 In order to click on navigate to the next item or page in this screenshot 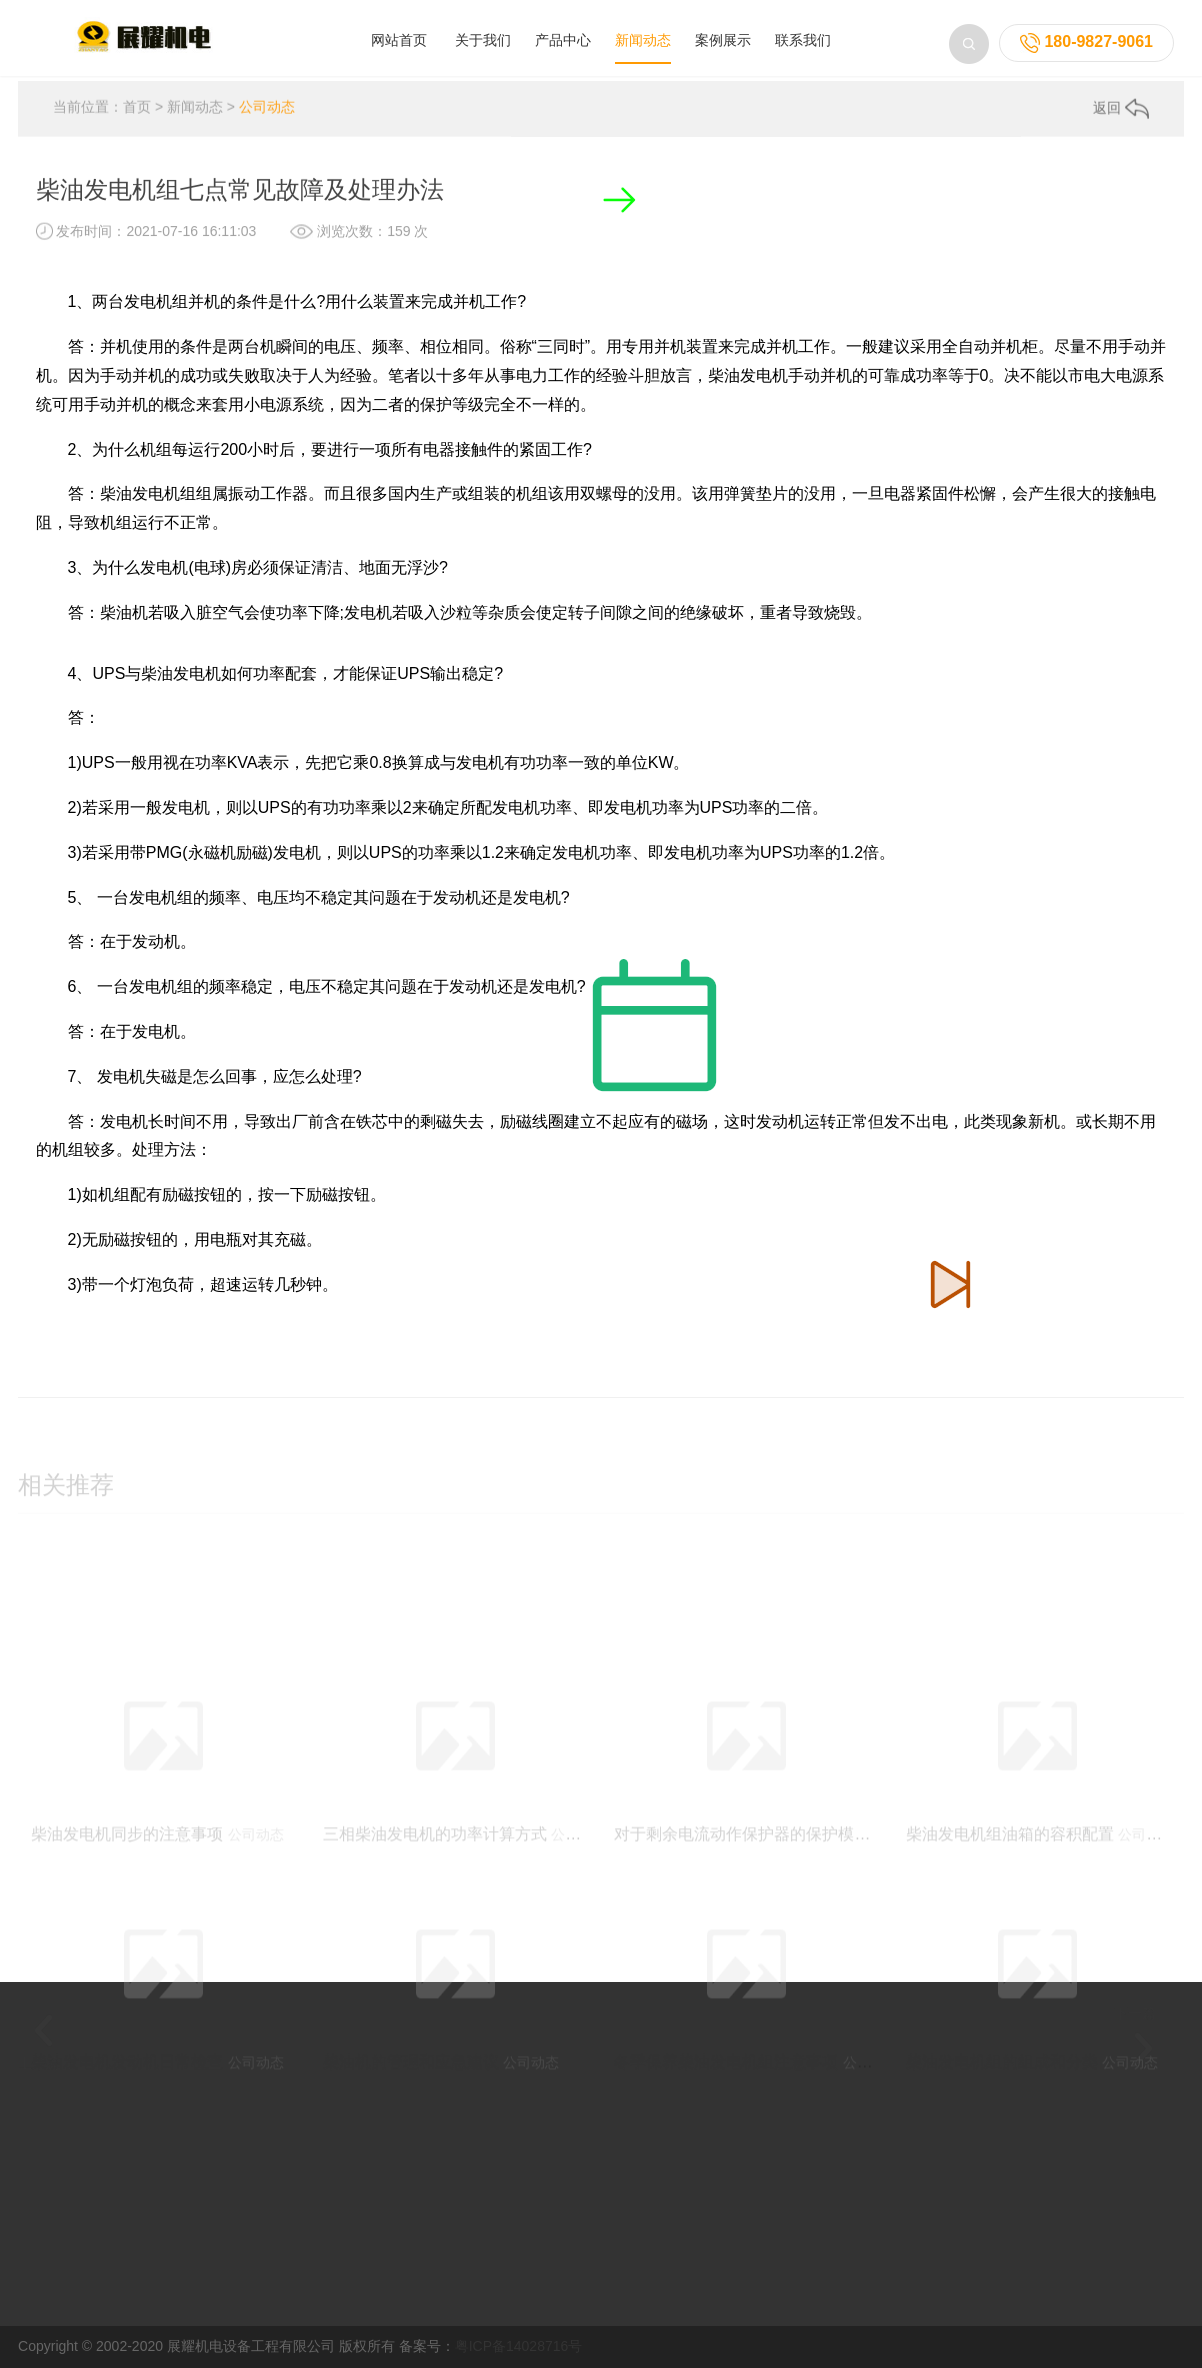, I will do `click(619, 199)`.